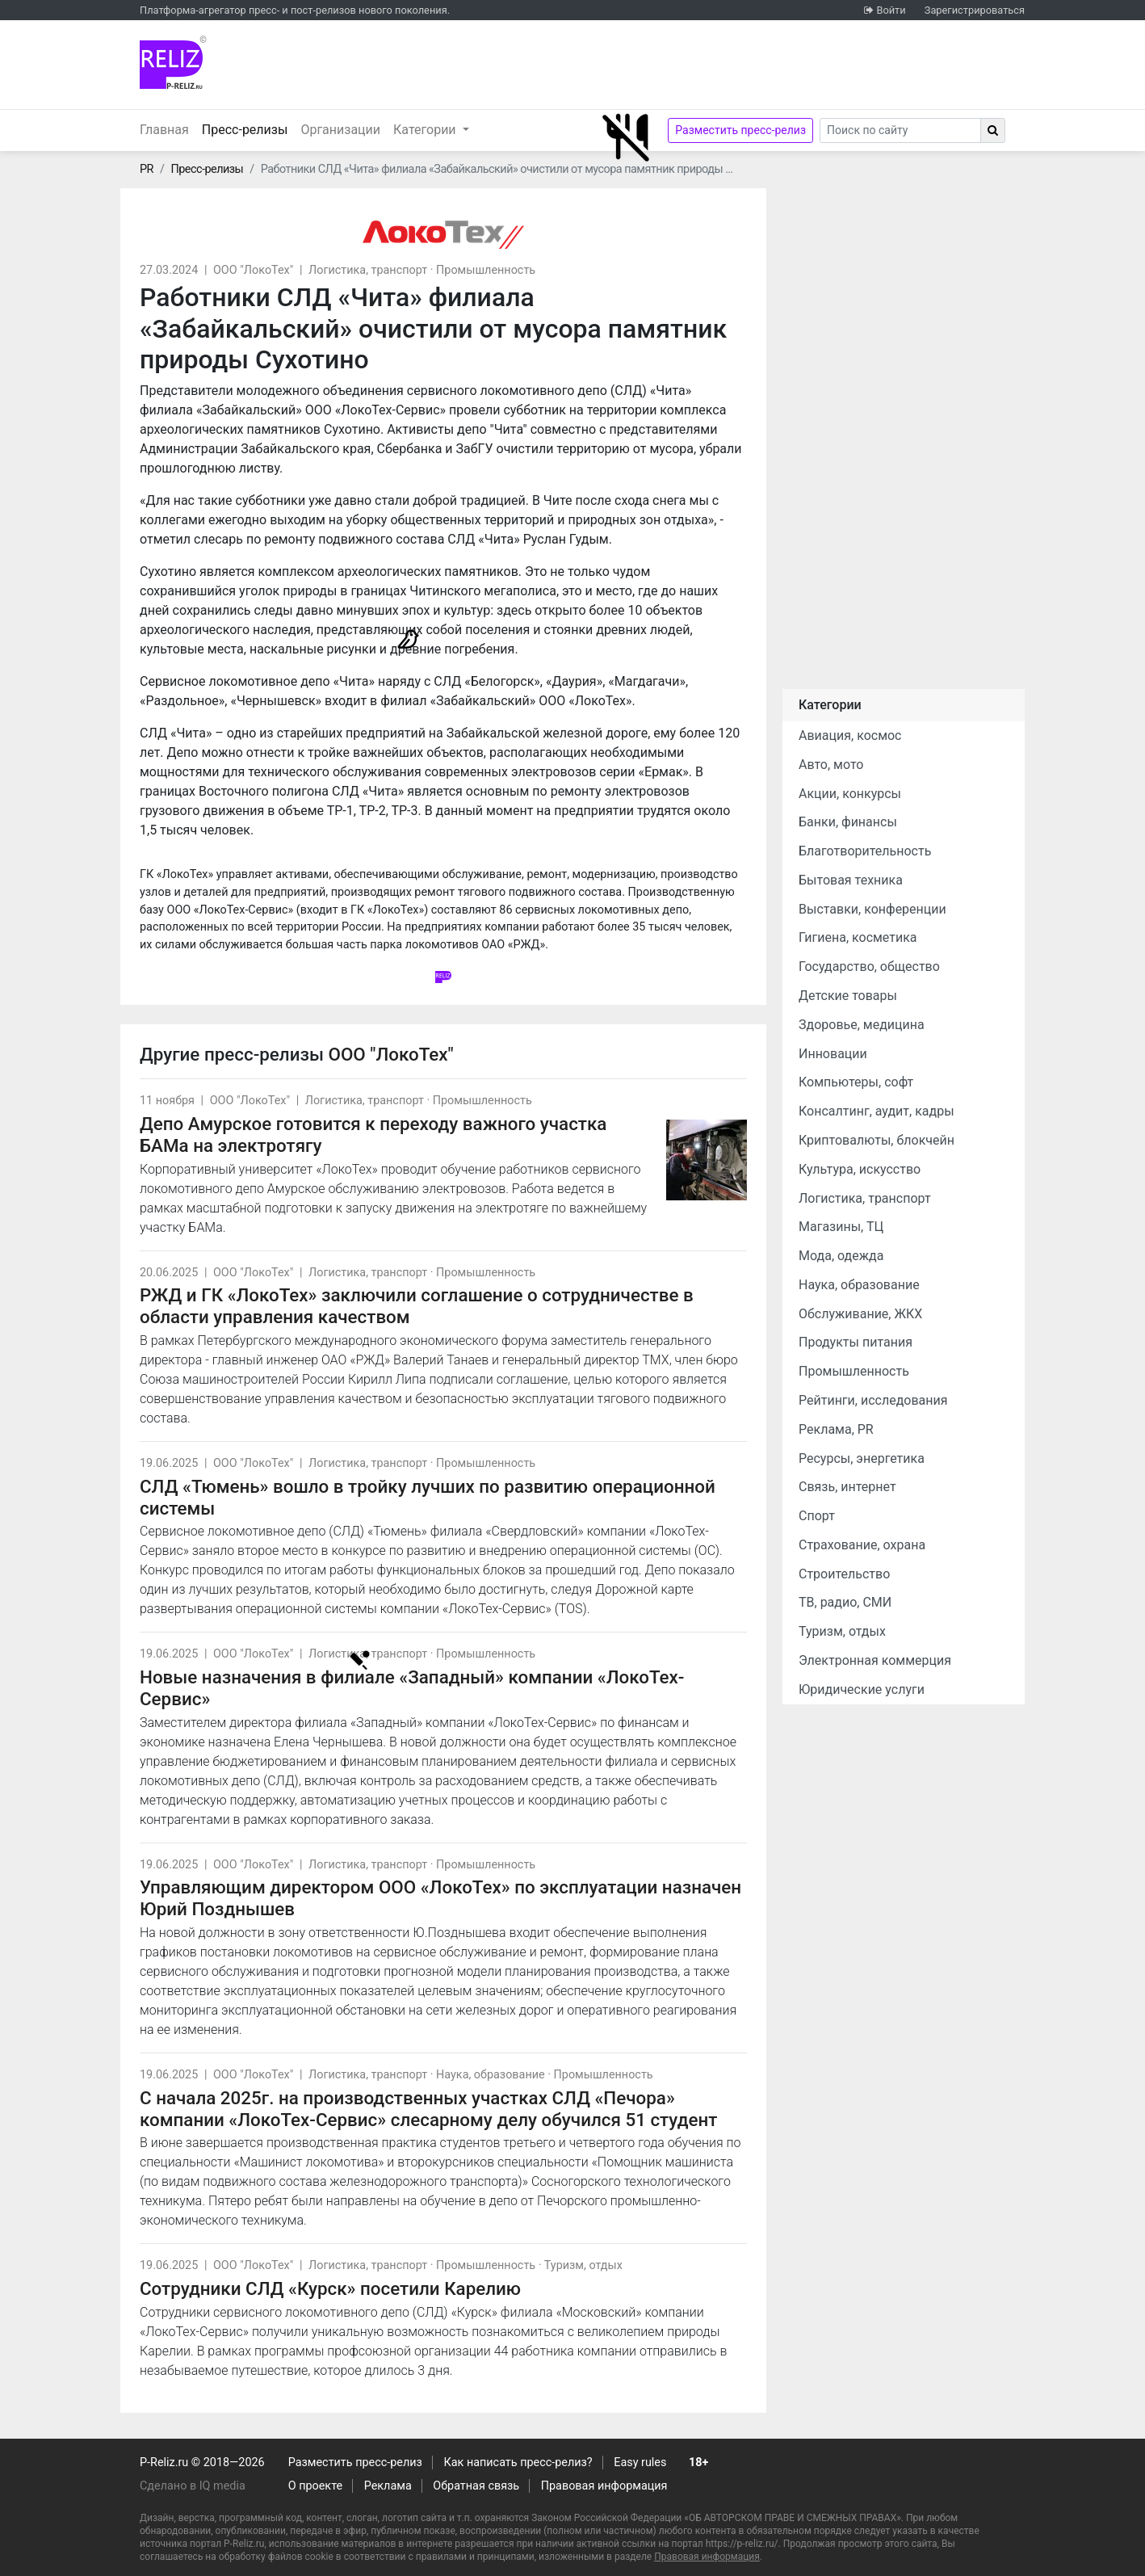  I want to click on access twitter or social media sharing, so click(409, 640).